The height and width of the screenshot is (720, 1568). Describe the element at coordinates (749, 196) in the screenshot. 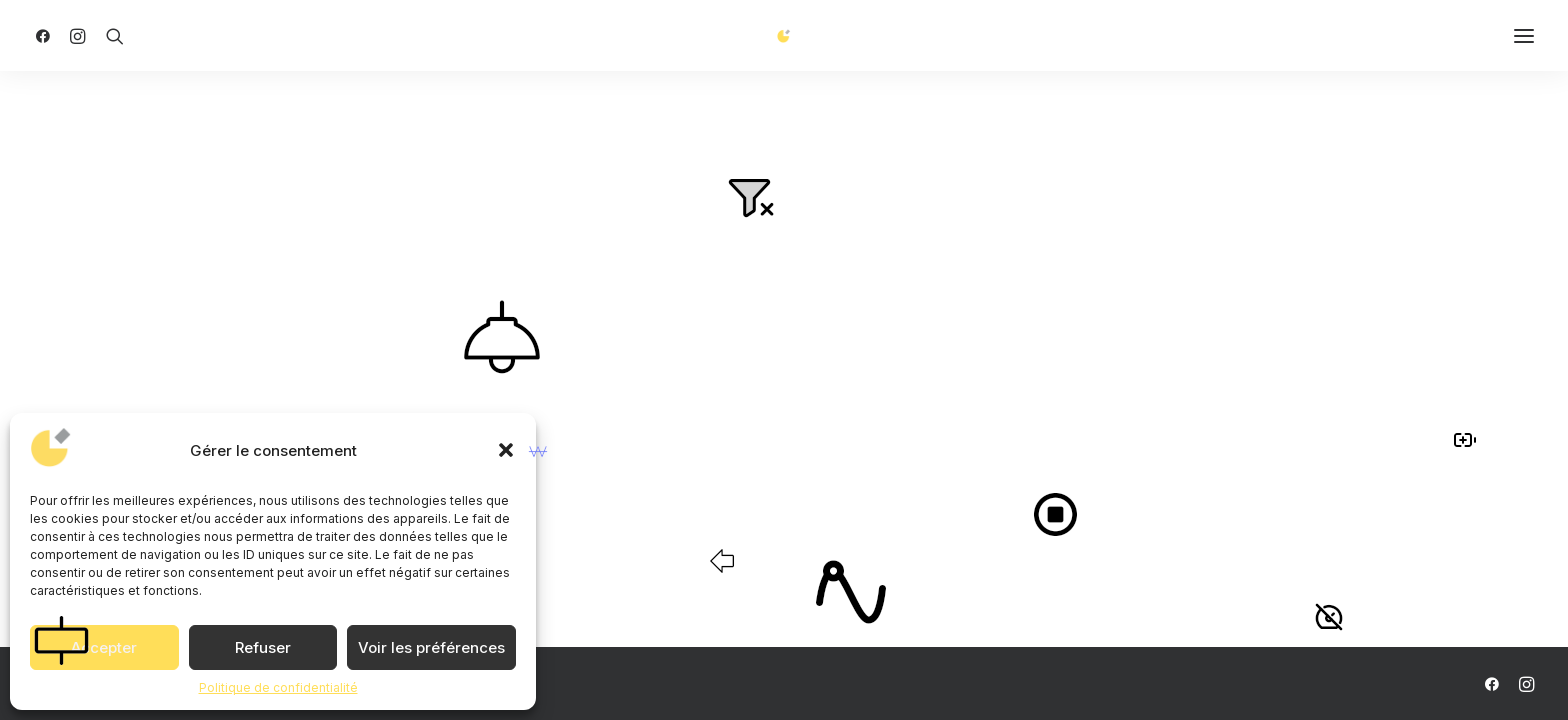

I see `clear all active filters` at that location.